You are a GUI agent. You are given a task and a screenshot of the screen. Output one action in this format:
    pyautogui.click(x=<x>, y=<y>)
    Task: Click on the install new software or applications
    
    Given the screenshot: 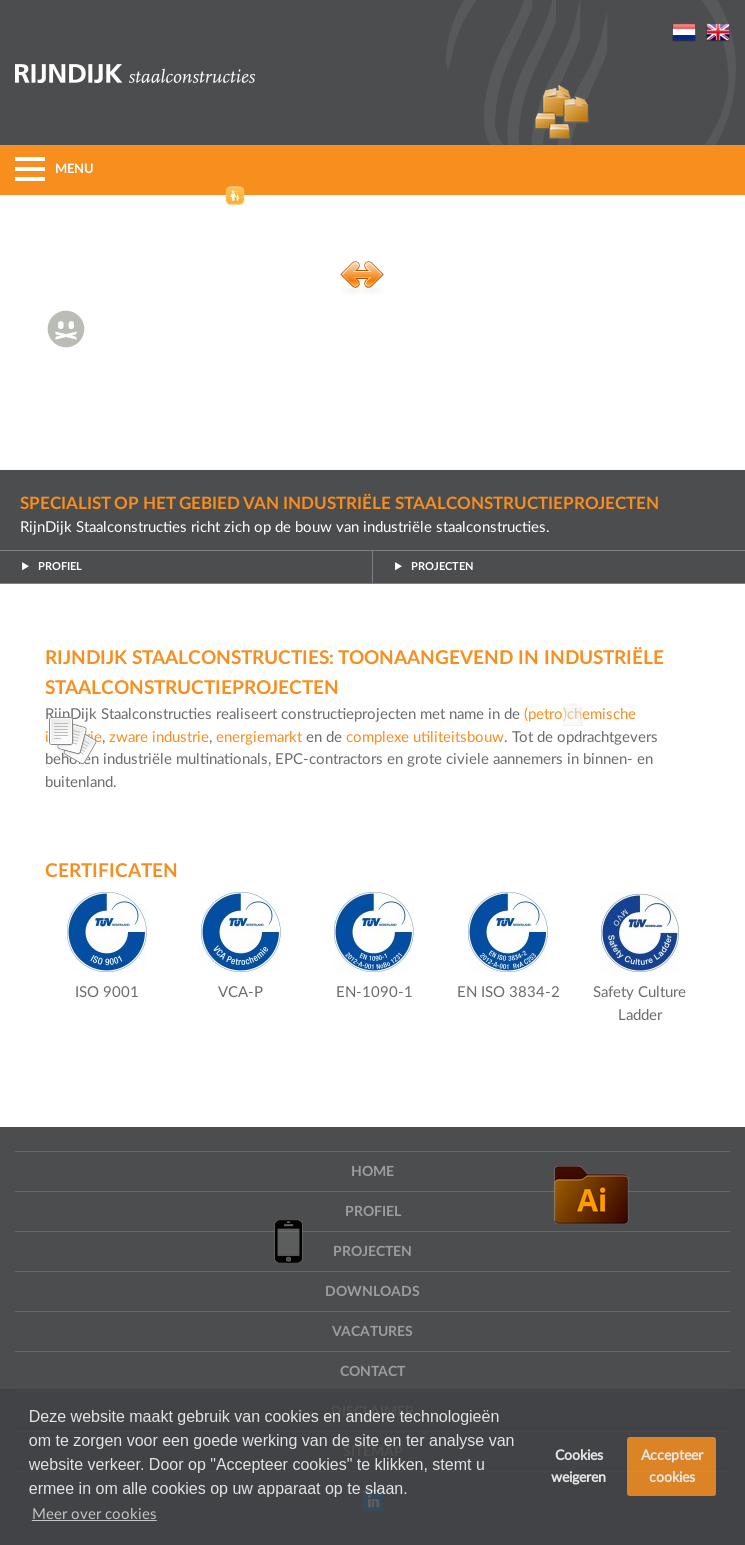 What is the action you would take?
    pyautogui.click(x=560, y=108)
    